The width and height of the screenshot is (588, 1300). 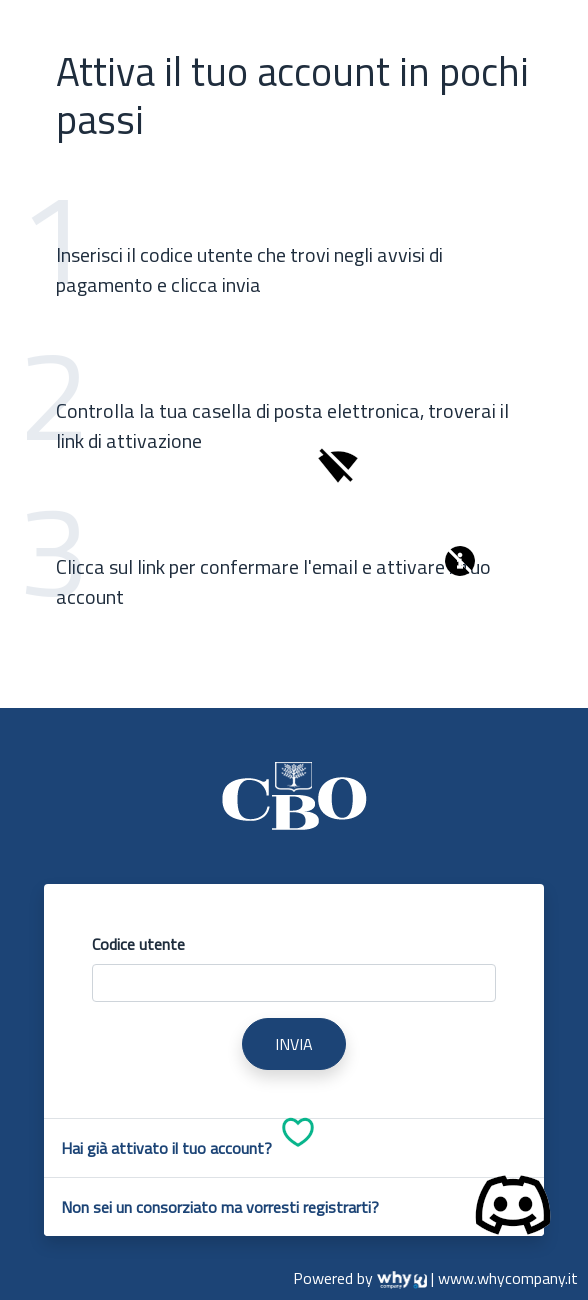 What do you see at coordinates (460, 561) in the screenshot?
I see `information or help is unavailable` at bounding box center [460, 561].